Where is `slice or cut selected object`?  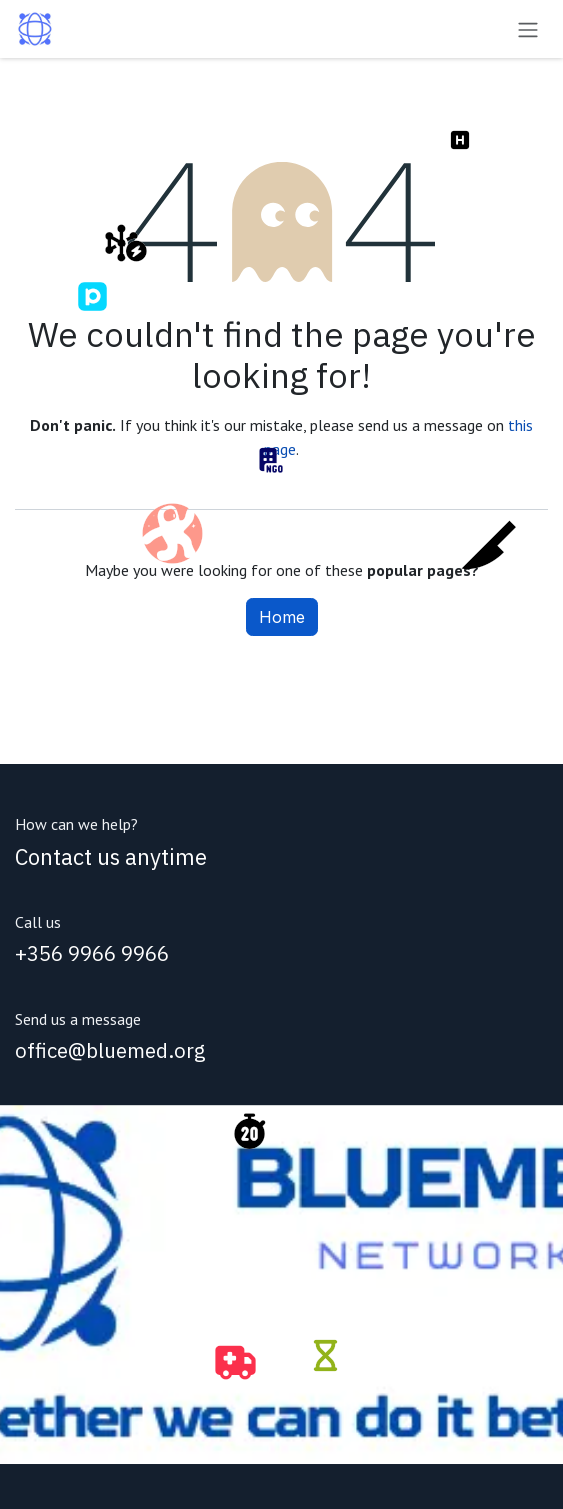 slice or cut selected object is located at coordinates (492, 545).